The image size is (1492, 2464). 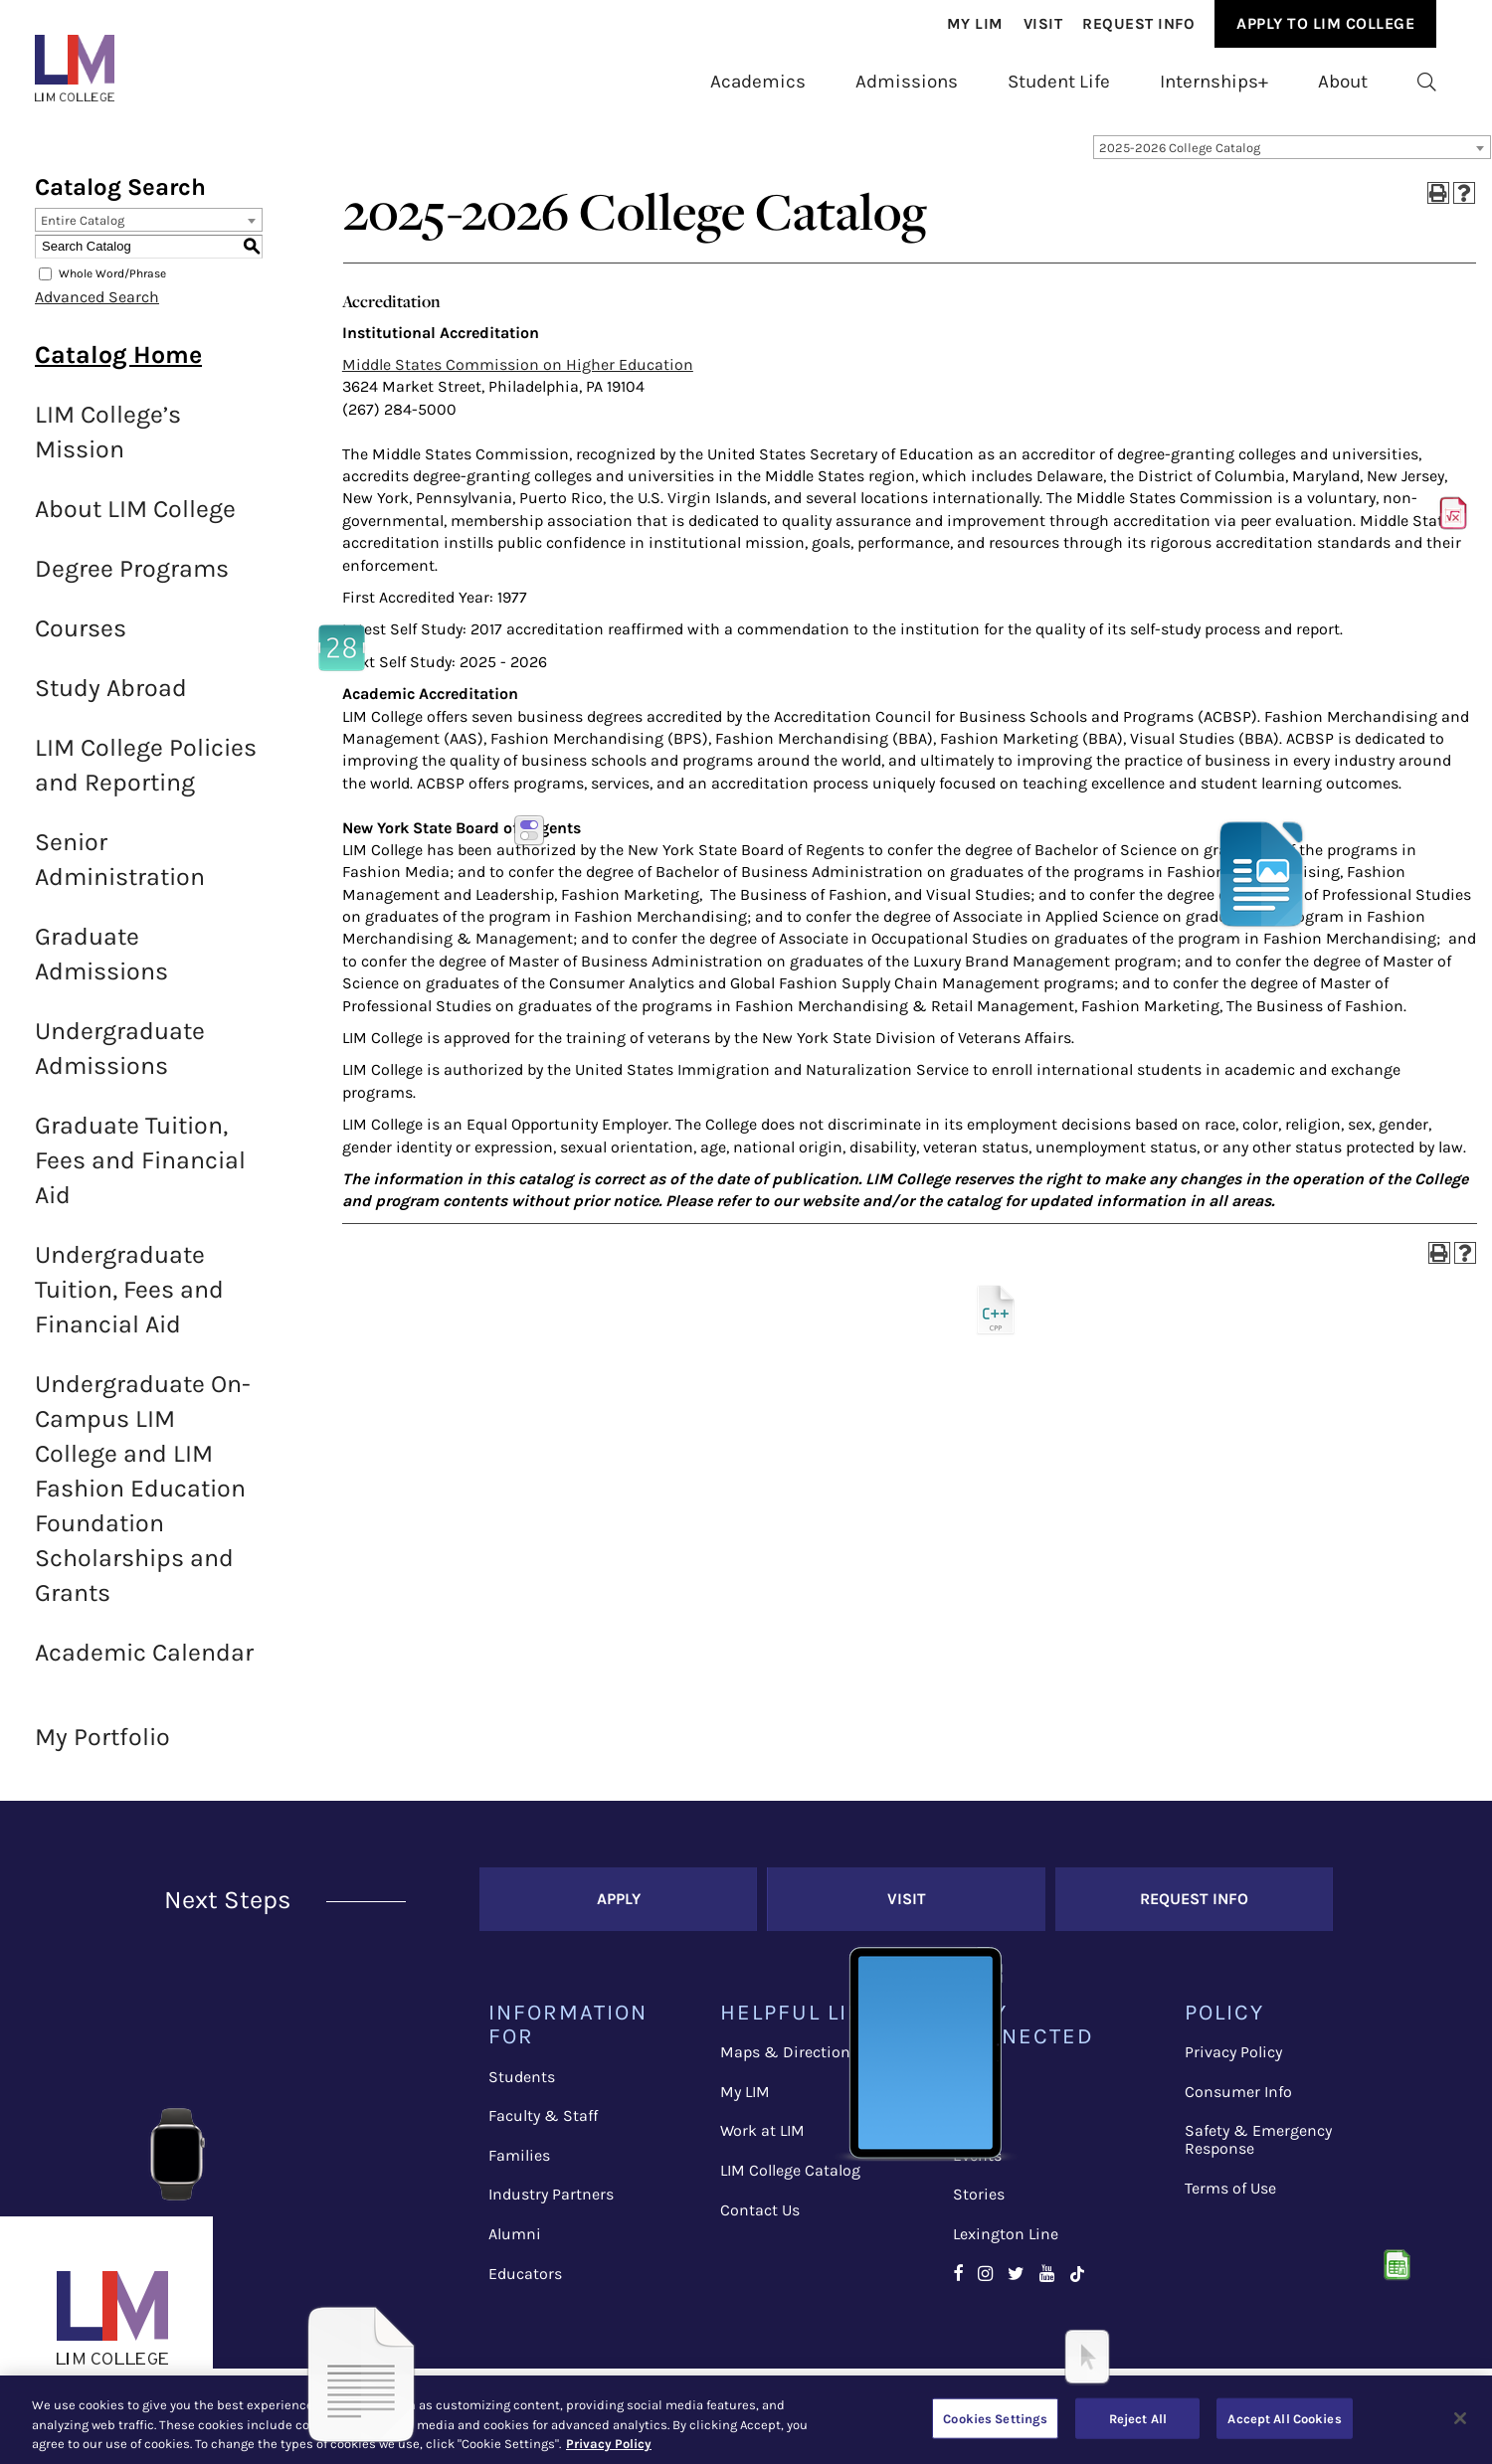 What do you see at coordinates (1087, 2357) in the screenshot?
I see `cursor image file type` at bounding box center [1087, 2357].